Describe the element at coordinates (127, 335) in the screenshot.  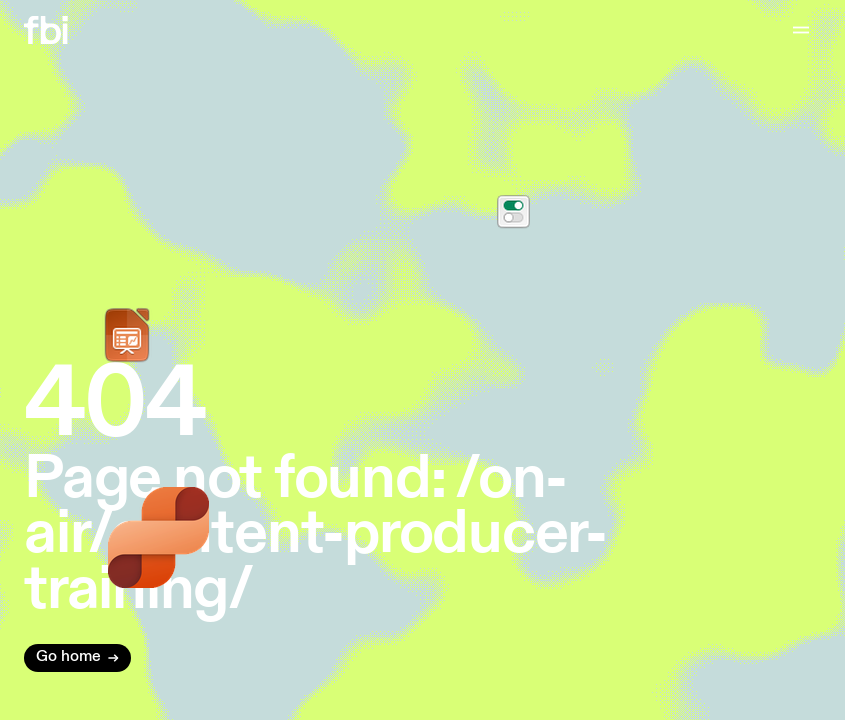
I see `open libreoffice impress presentation software` at that location.